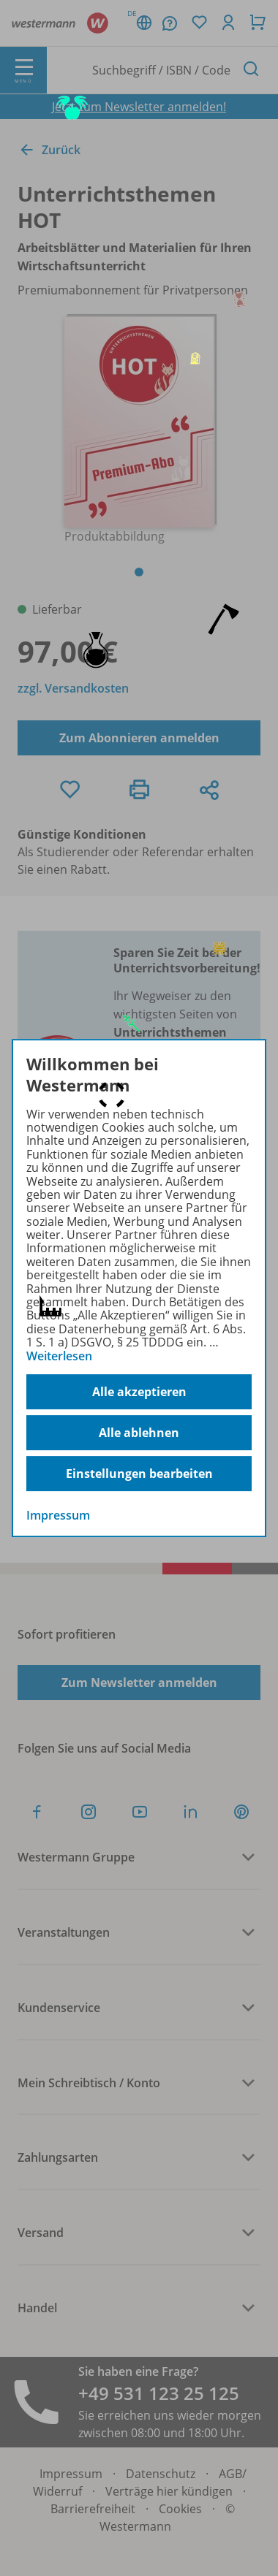 This screenshot has height=2576, width=278. What do you see at coordinates (219, 948) in the screenshot?
I see `decorative tribal or aztec-style game badge` at bounding box center [219, 948].